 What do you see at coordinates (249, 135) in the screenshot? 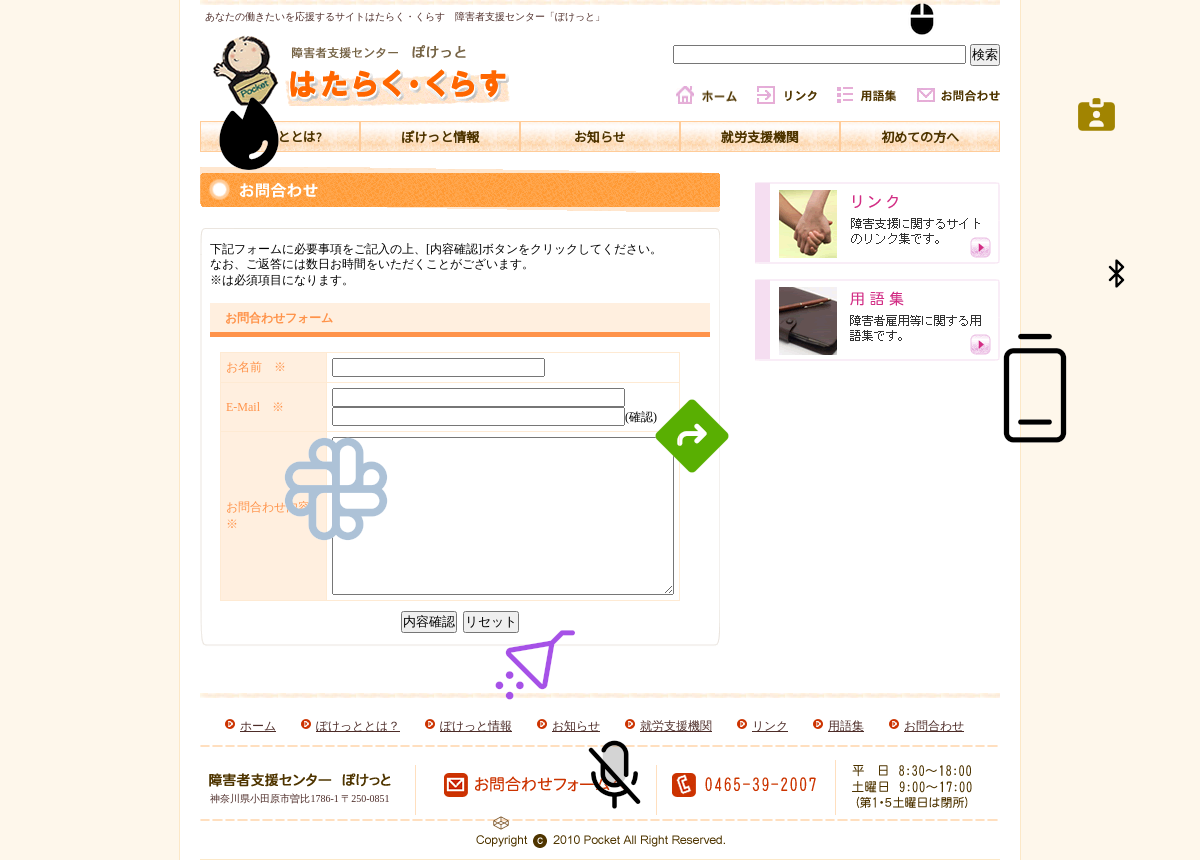
I see `indicates trending or popular content` at bounding box center [249, 135].